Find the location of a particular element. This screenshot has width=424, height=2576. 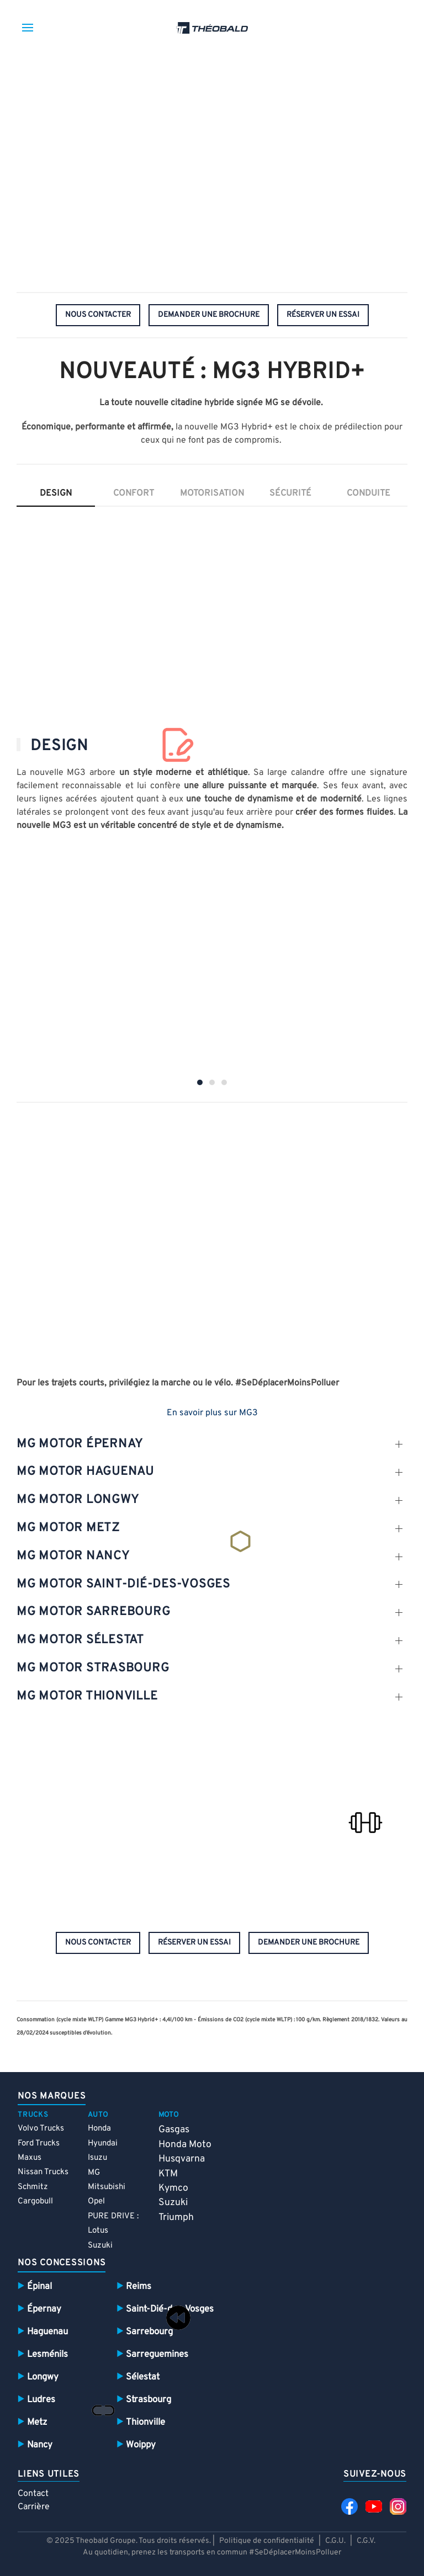

unlink or disconnect a shared resource is located at coordinates (103, 2410).